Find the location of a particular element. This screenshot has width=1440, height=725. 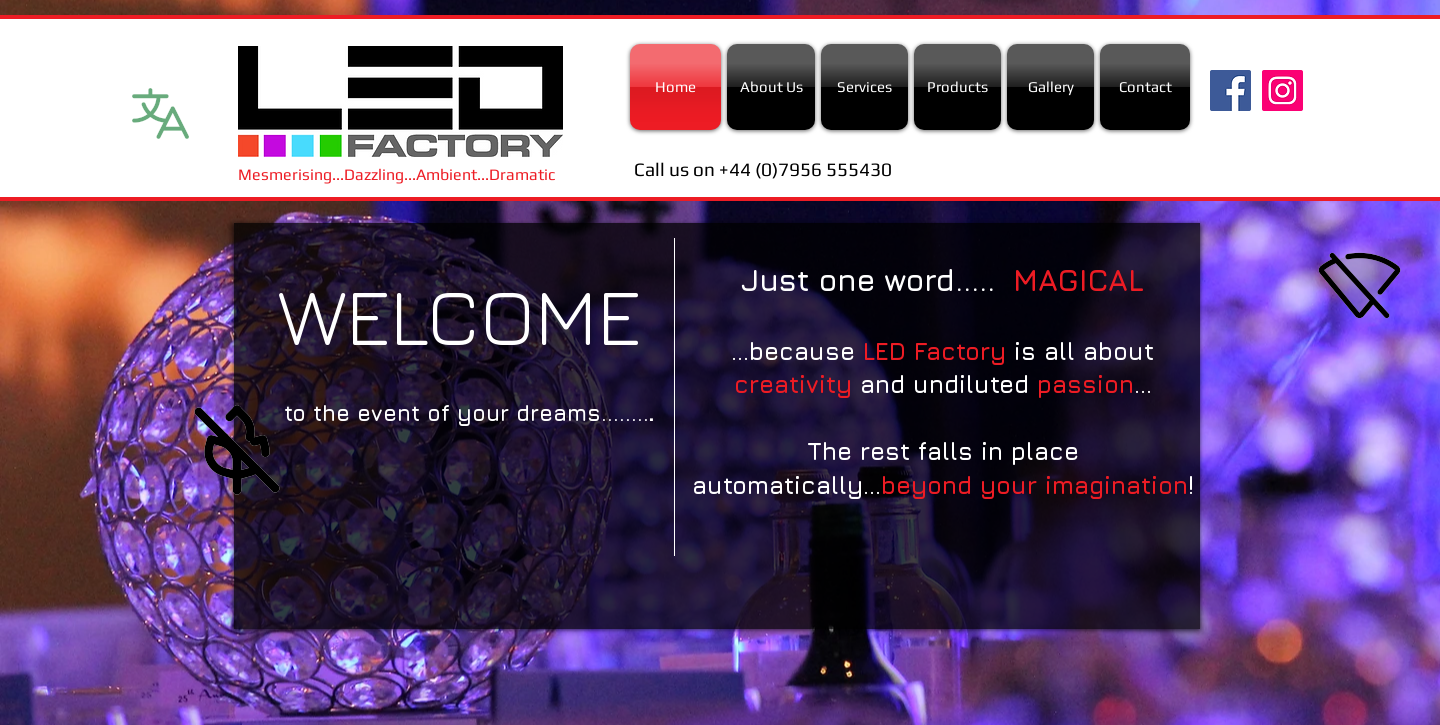

indicates no wifi connection available is located at coordinates (1359, 285).